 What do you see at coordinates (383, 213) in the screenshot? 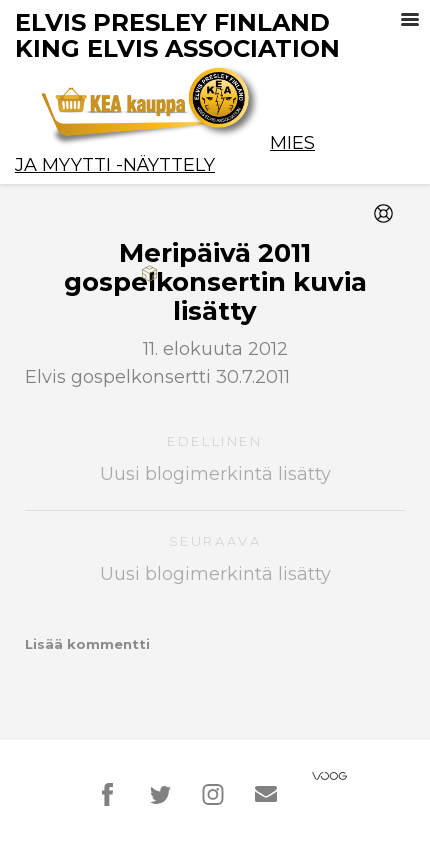
I see `access help or support center` at bounding box center [383, 213].